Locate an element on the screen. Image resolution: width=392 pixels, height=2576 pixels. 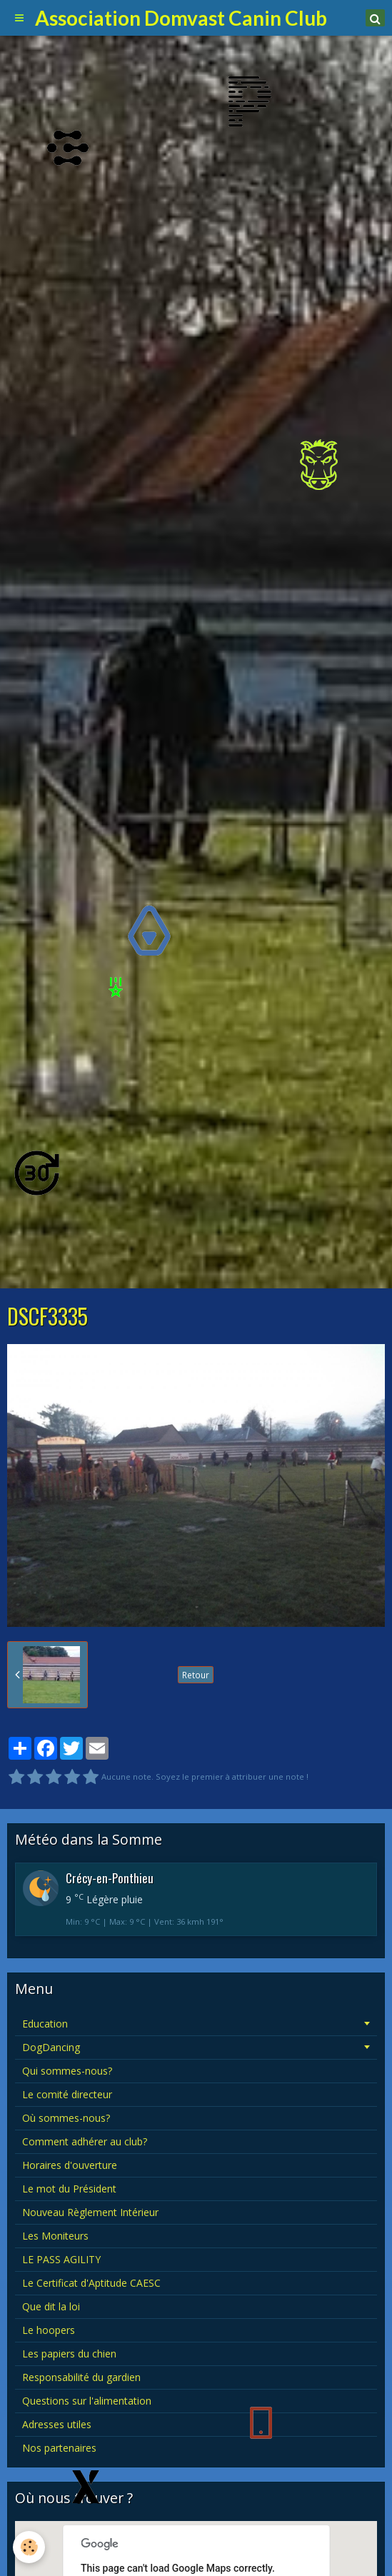
prettier code formatter logo is located at coordinates (250, 101).